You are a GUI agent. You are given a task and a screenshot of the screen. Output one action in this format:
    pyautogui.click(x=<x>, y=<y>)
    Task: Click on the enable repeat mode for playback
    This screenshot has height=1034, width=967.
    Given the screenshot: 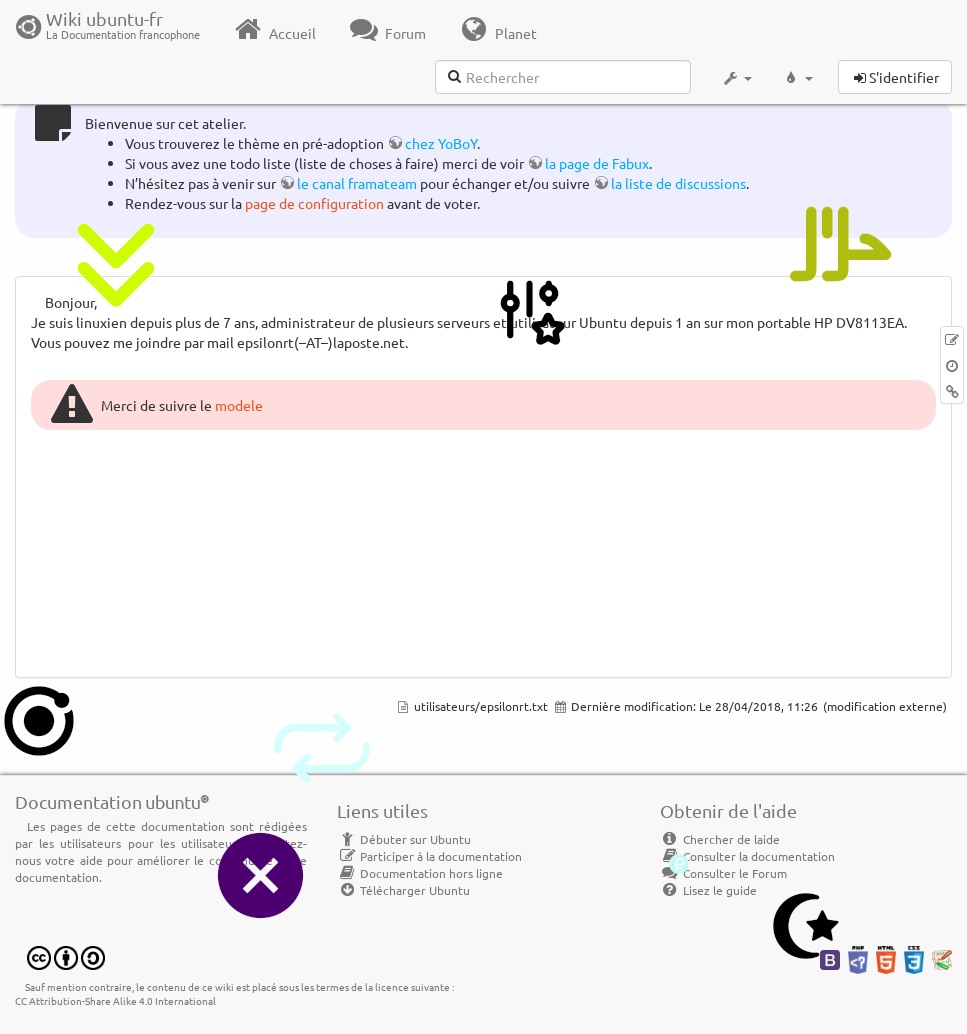 What is the action you would take?
    pyautogui.click(x=322, y=748)
    